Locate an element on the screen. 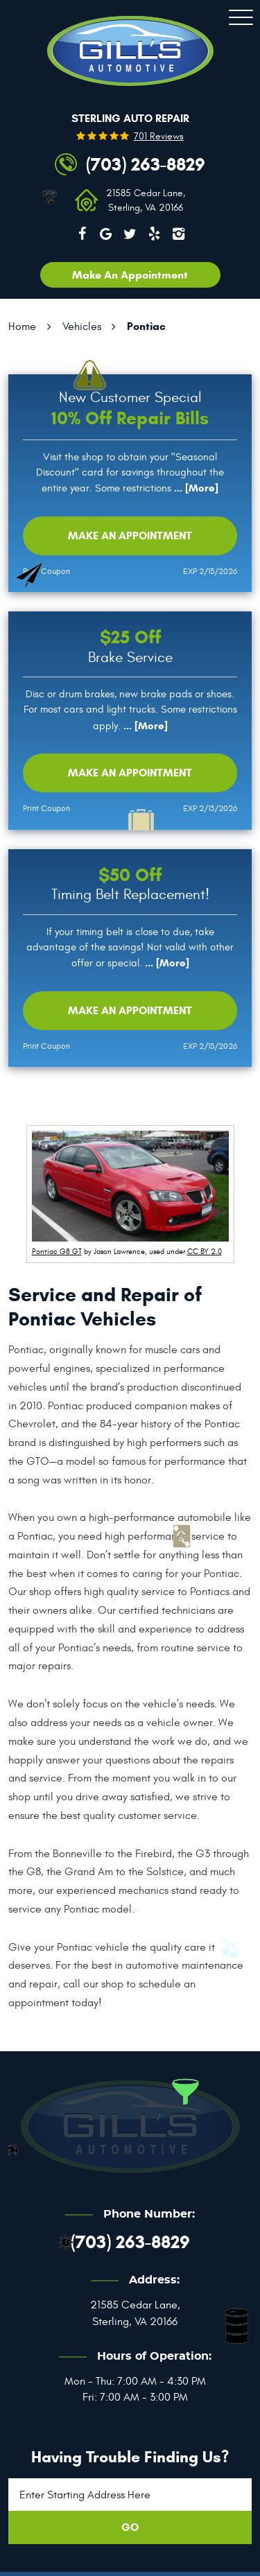  ghost enemy or spirit character in a game is located at coordinates (13, 2150).